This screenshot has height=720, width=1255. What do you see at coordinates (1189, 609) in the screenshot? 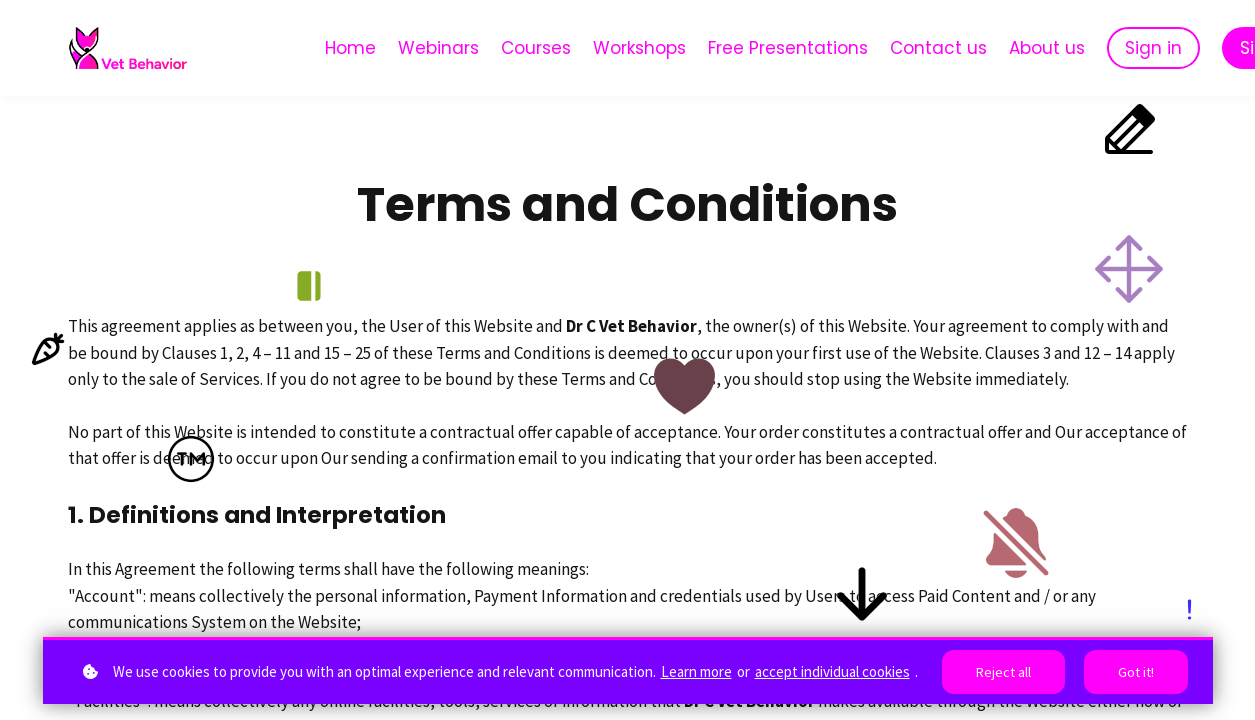
I see `indicates a warning or important notice` at bounding box center [1189, 609].